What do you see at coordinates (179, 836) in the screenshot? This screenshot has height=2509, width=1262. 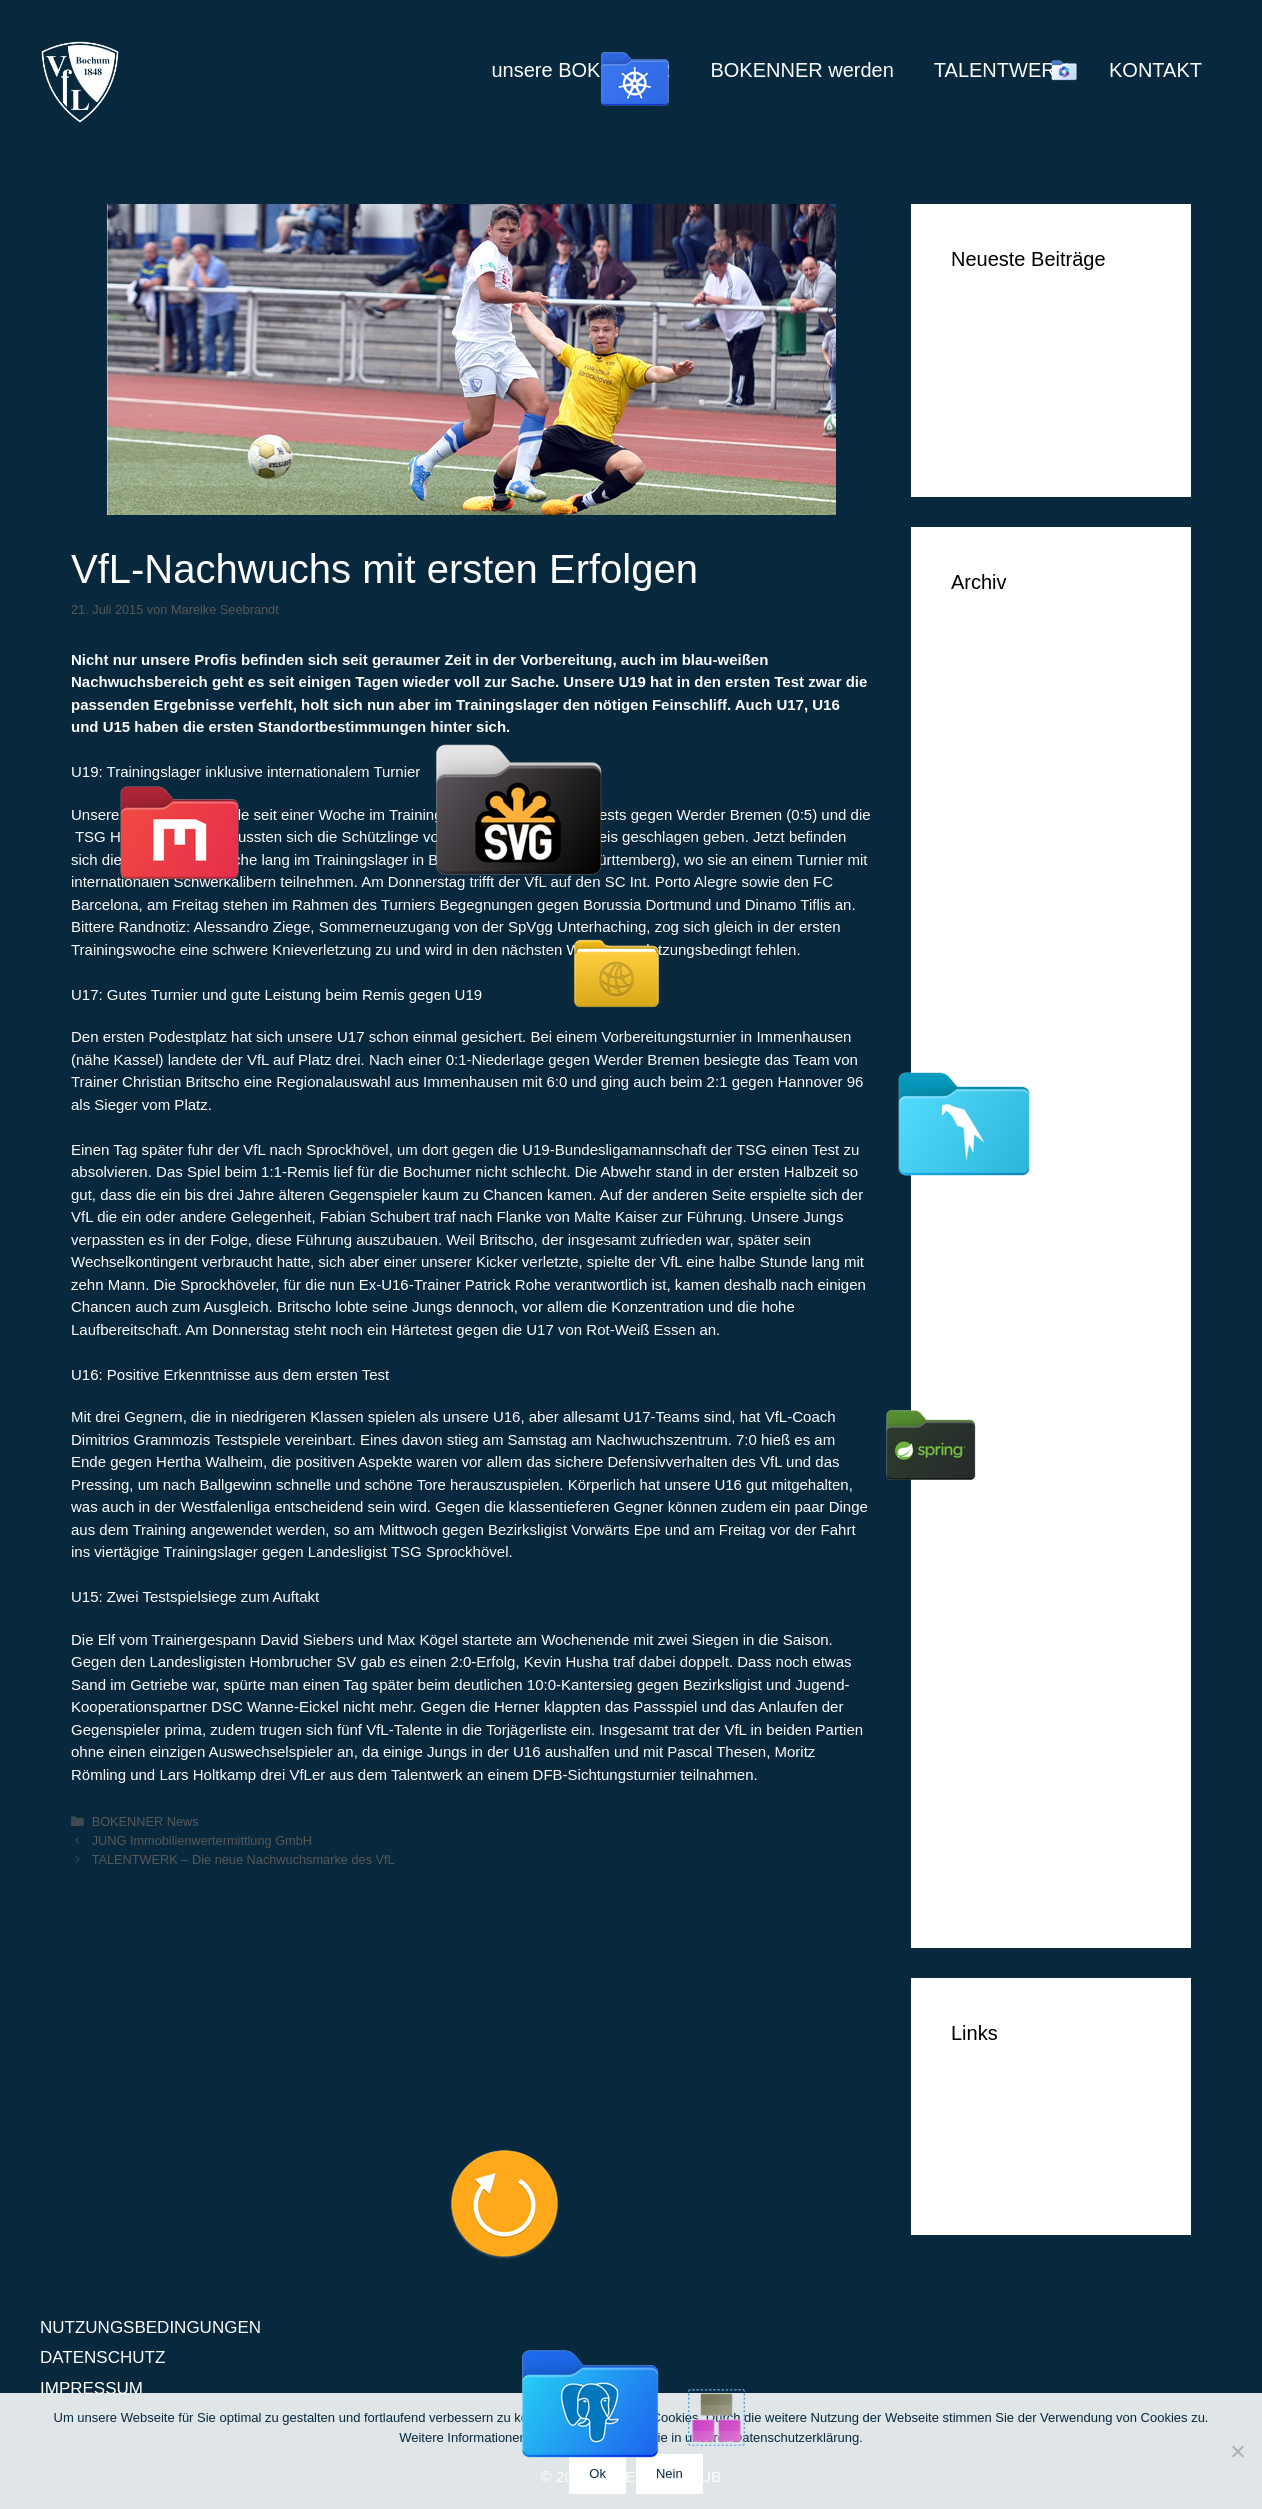 I see `folder containing Quixel Megascans assets` at bounding box center [179, 836].